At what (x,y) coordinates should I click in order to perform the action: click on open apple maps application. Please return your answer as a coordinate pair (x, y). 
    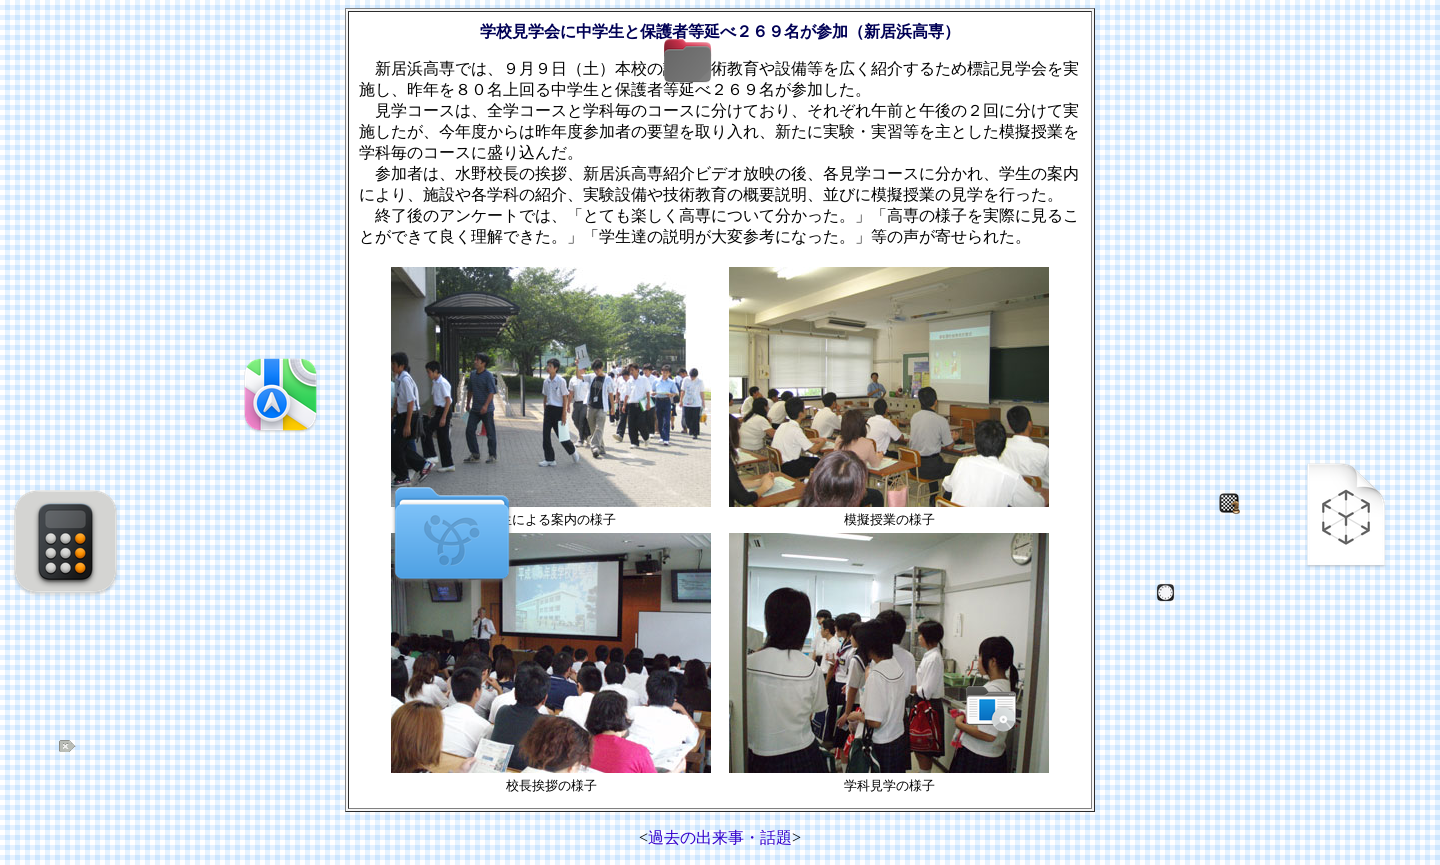
    Looking at the image, I should click on (280, 394).